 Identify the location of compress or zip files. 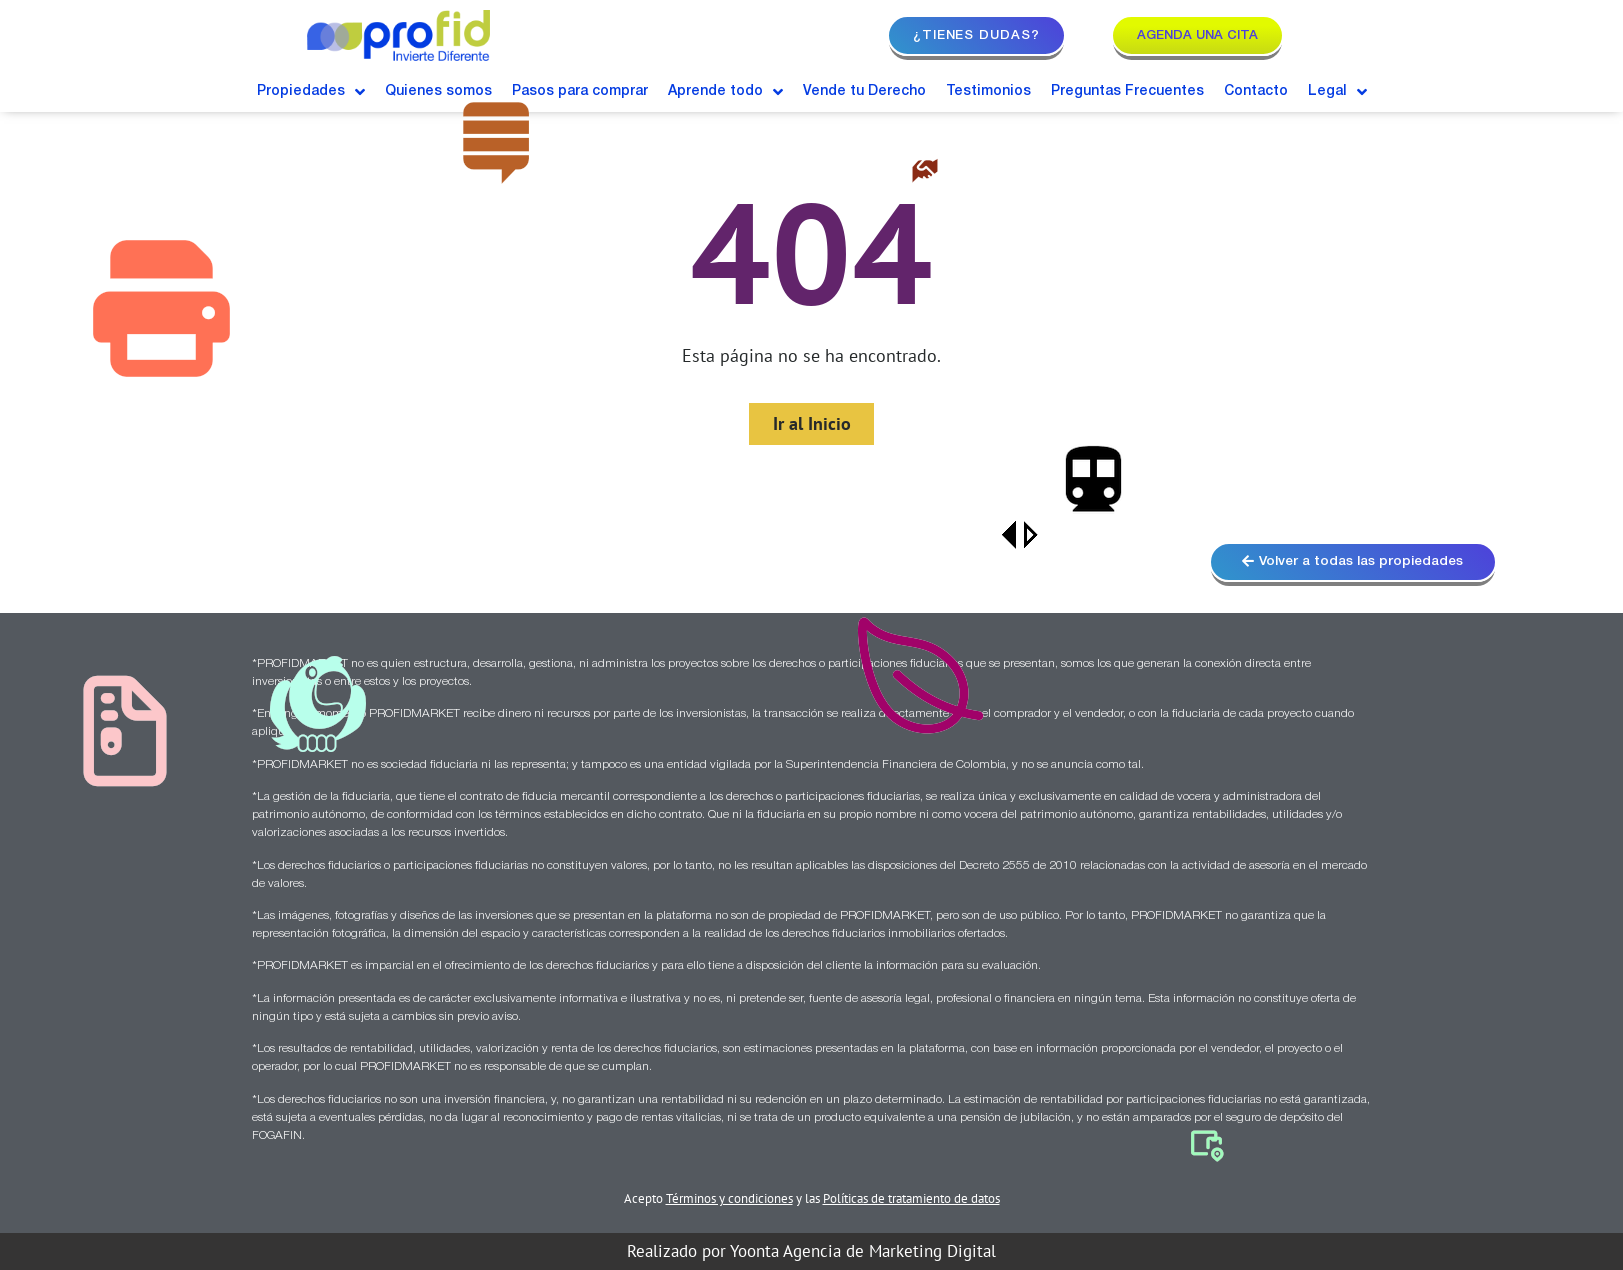
(125, 731).